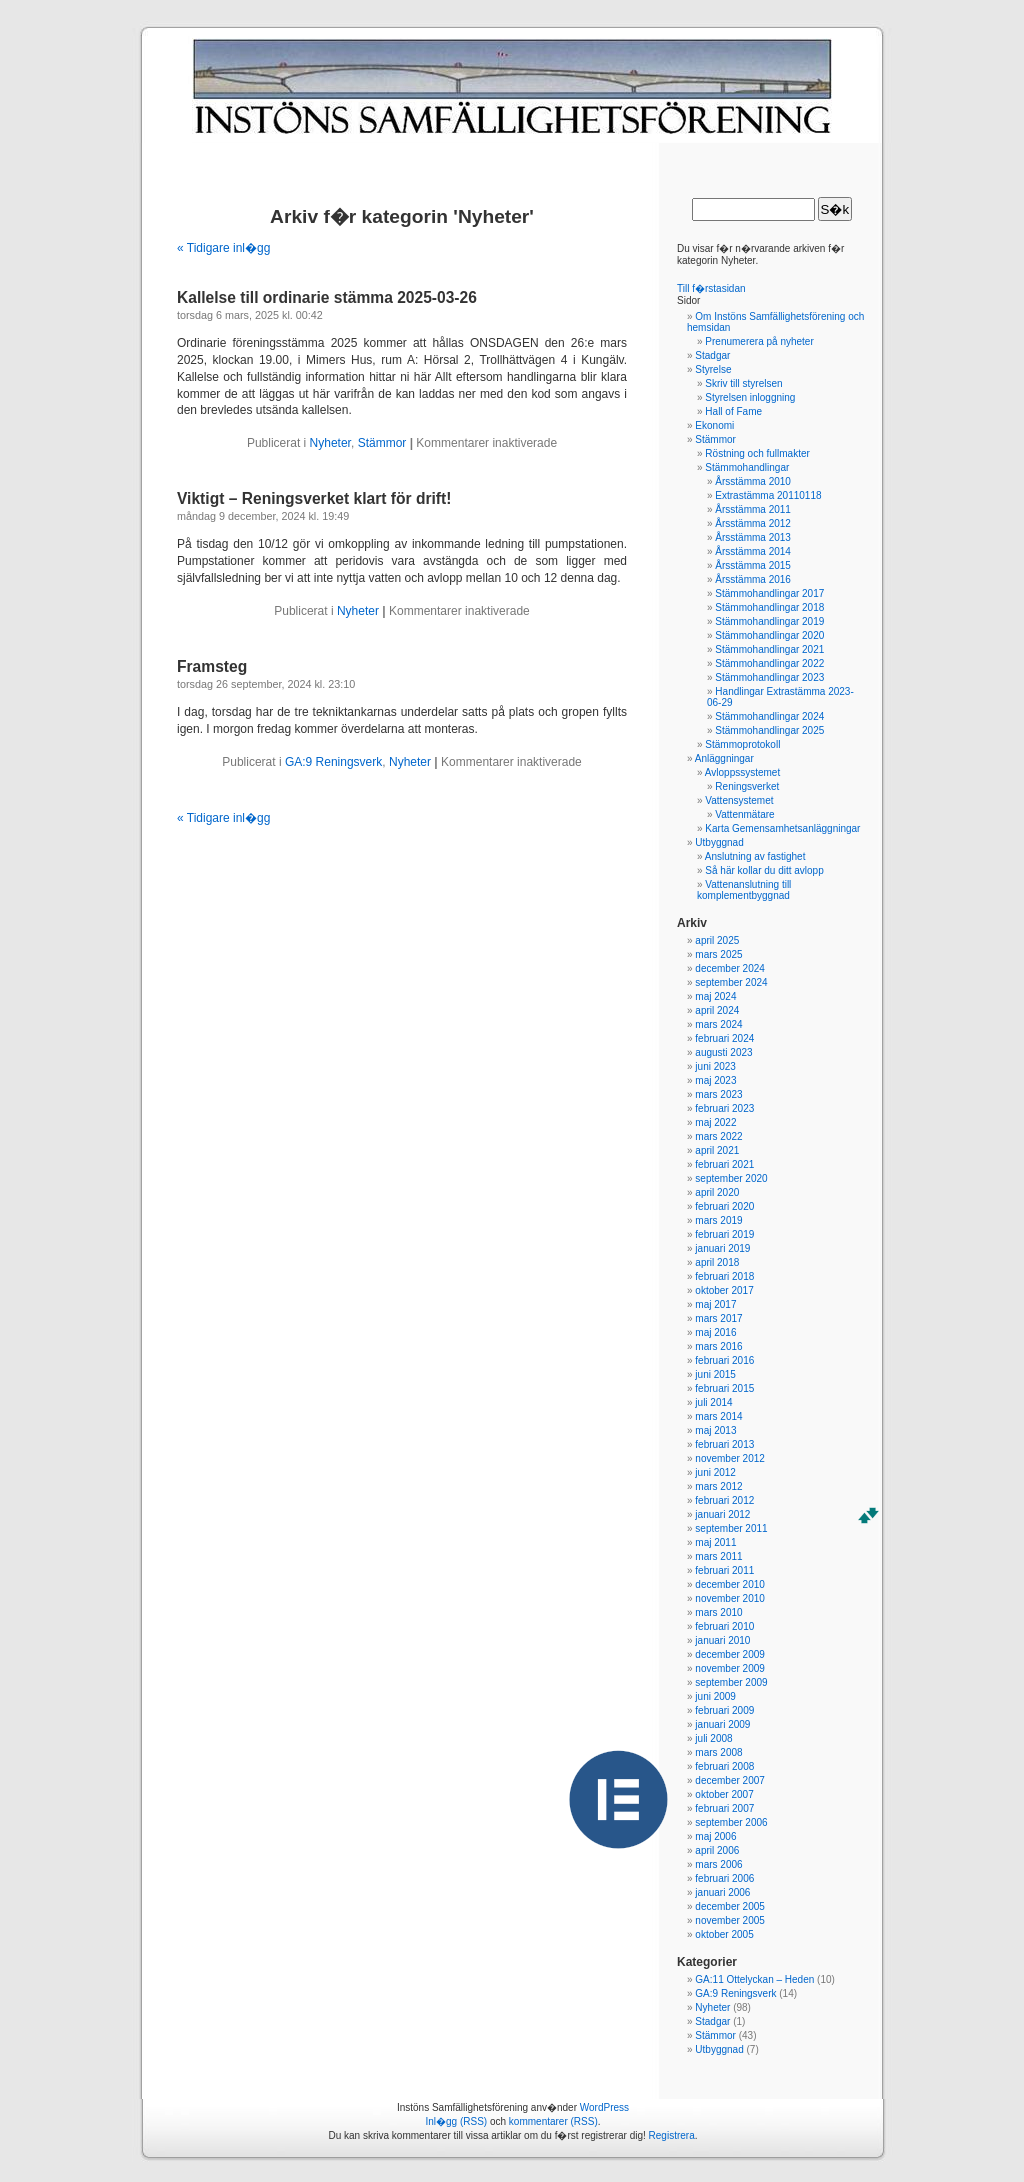 This screenshot has width=1024, height=2182. I want to click on elementor website builder logo, so click(618, 1799).